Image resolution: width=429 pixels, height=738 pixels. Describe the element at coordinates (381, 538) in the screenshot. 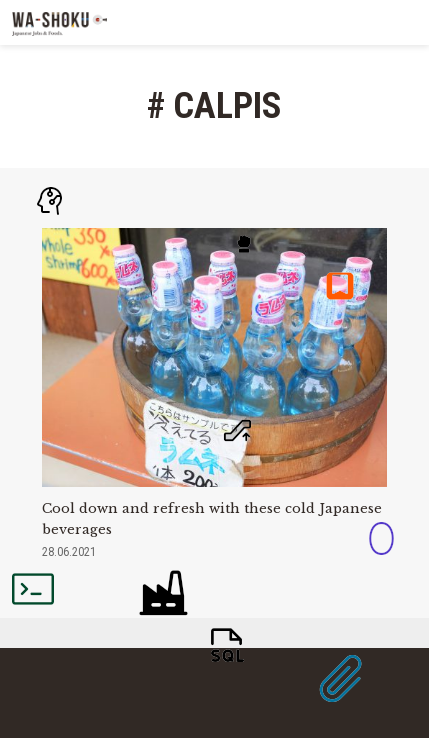

I see `indicates zero items or empty count` at that location.